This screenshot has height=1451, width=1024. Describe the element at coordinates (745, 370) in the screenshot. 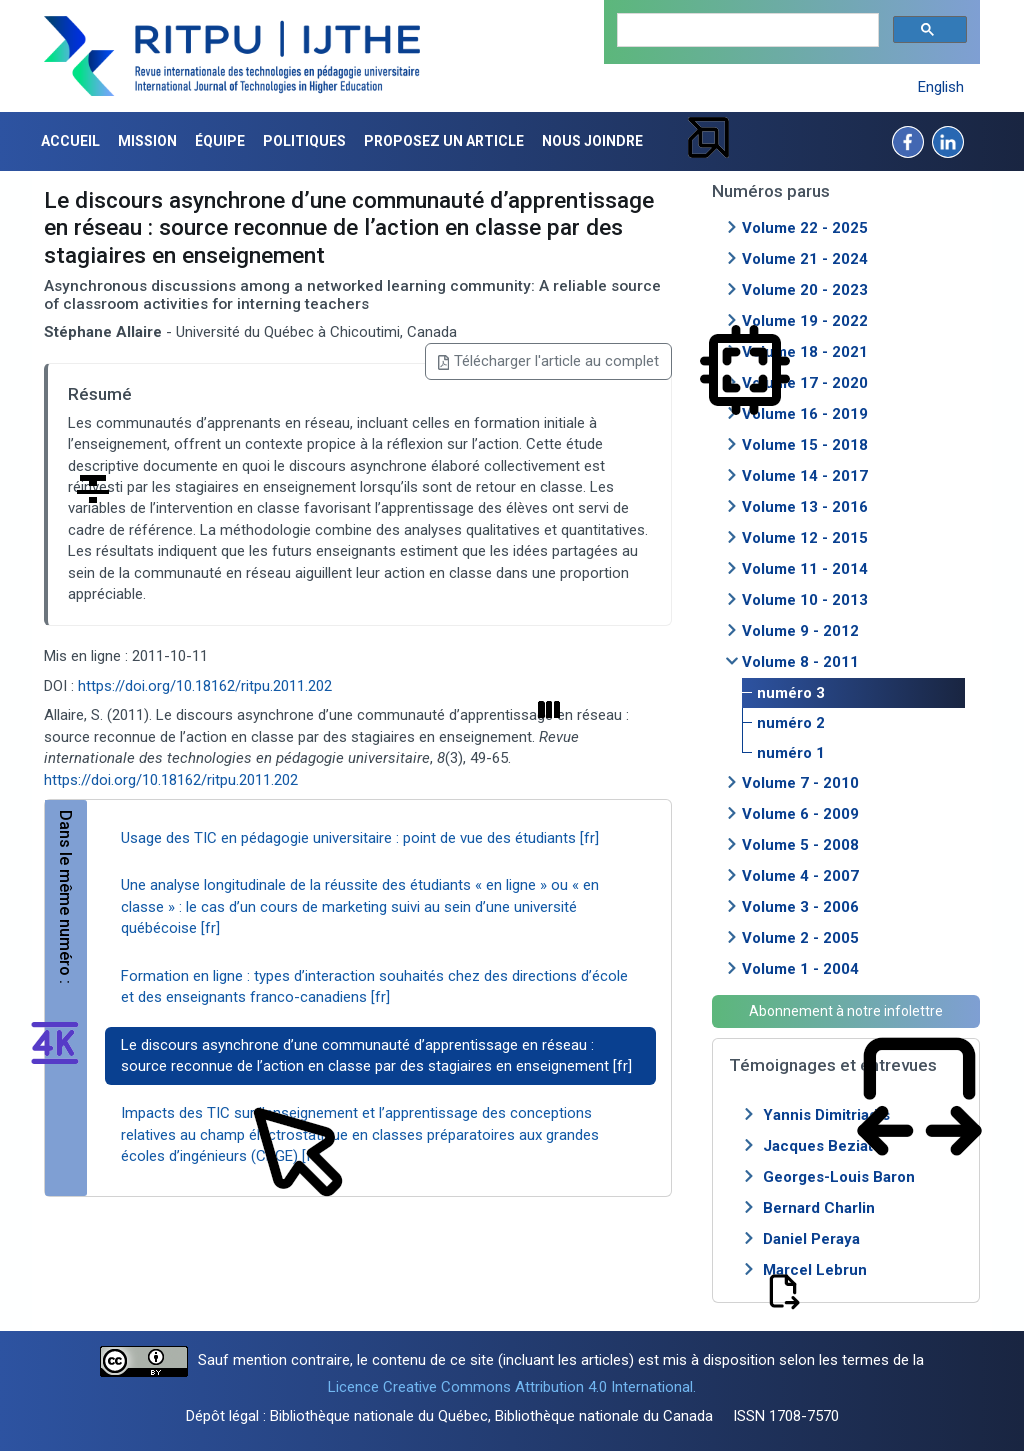

I see `view CPU or processor information` at that location.